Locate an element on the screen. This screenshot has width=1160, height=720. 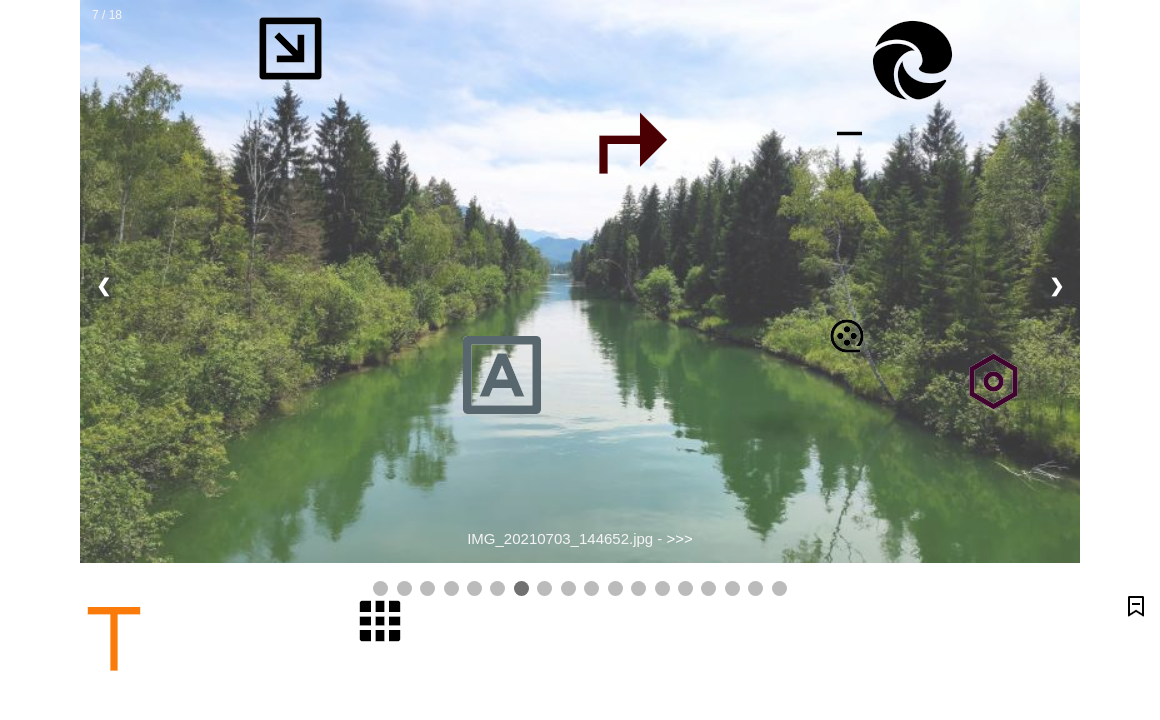
navigate to the next section below is located at coordinates (290, 48).